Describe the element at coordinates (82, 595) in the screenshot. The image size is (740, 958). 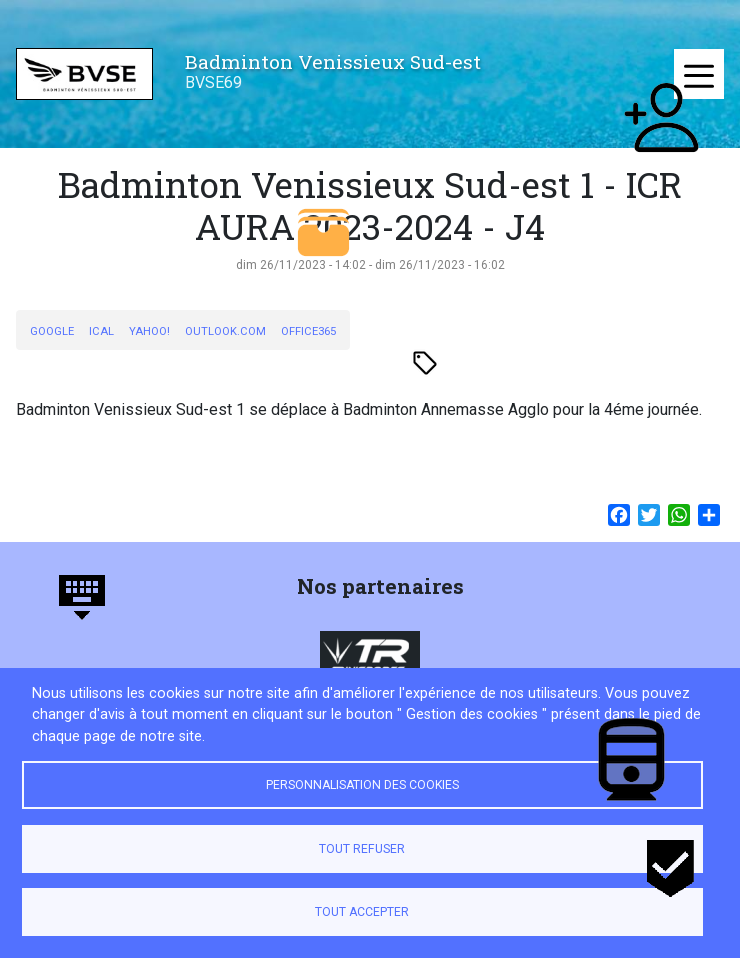
I see `hide the on-screen keyboard` at that location.